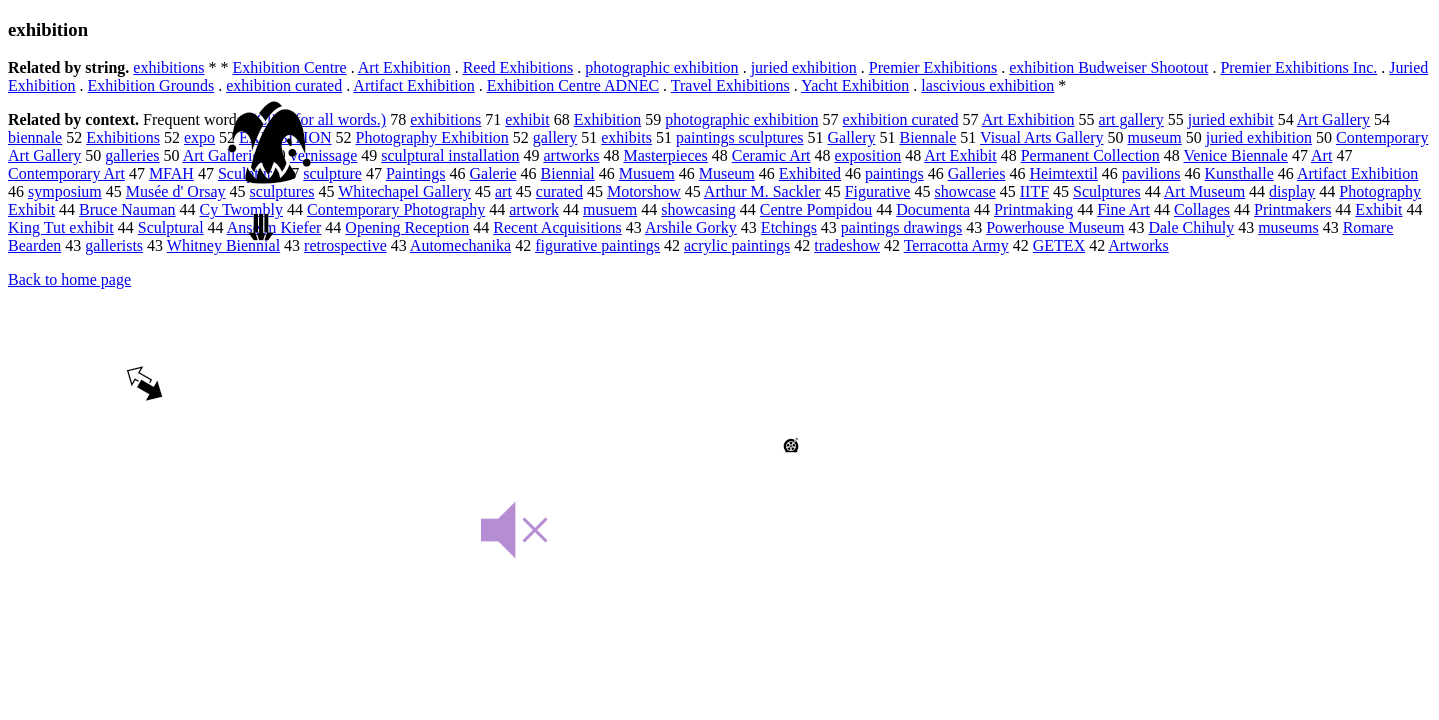 Image resolution: width=1439 pixels, height=720 pixels. What do you see at coordinates (144, 383) in the screenshot?
I see `switch between two states or modes` at bounding box center [144, 383].